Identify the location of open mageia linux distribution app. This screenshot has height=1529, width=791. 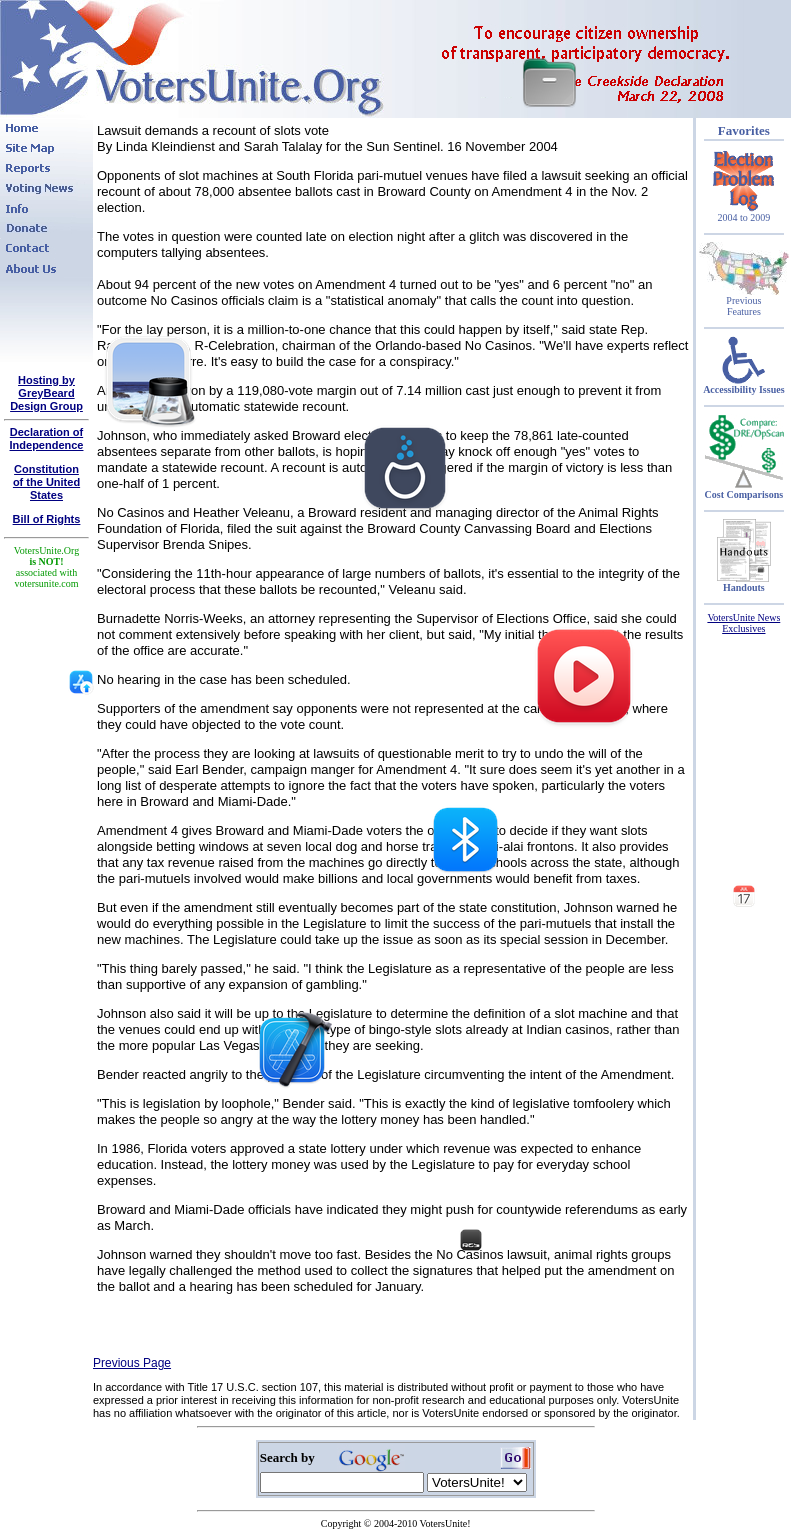
(405, 468).